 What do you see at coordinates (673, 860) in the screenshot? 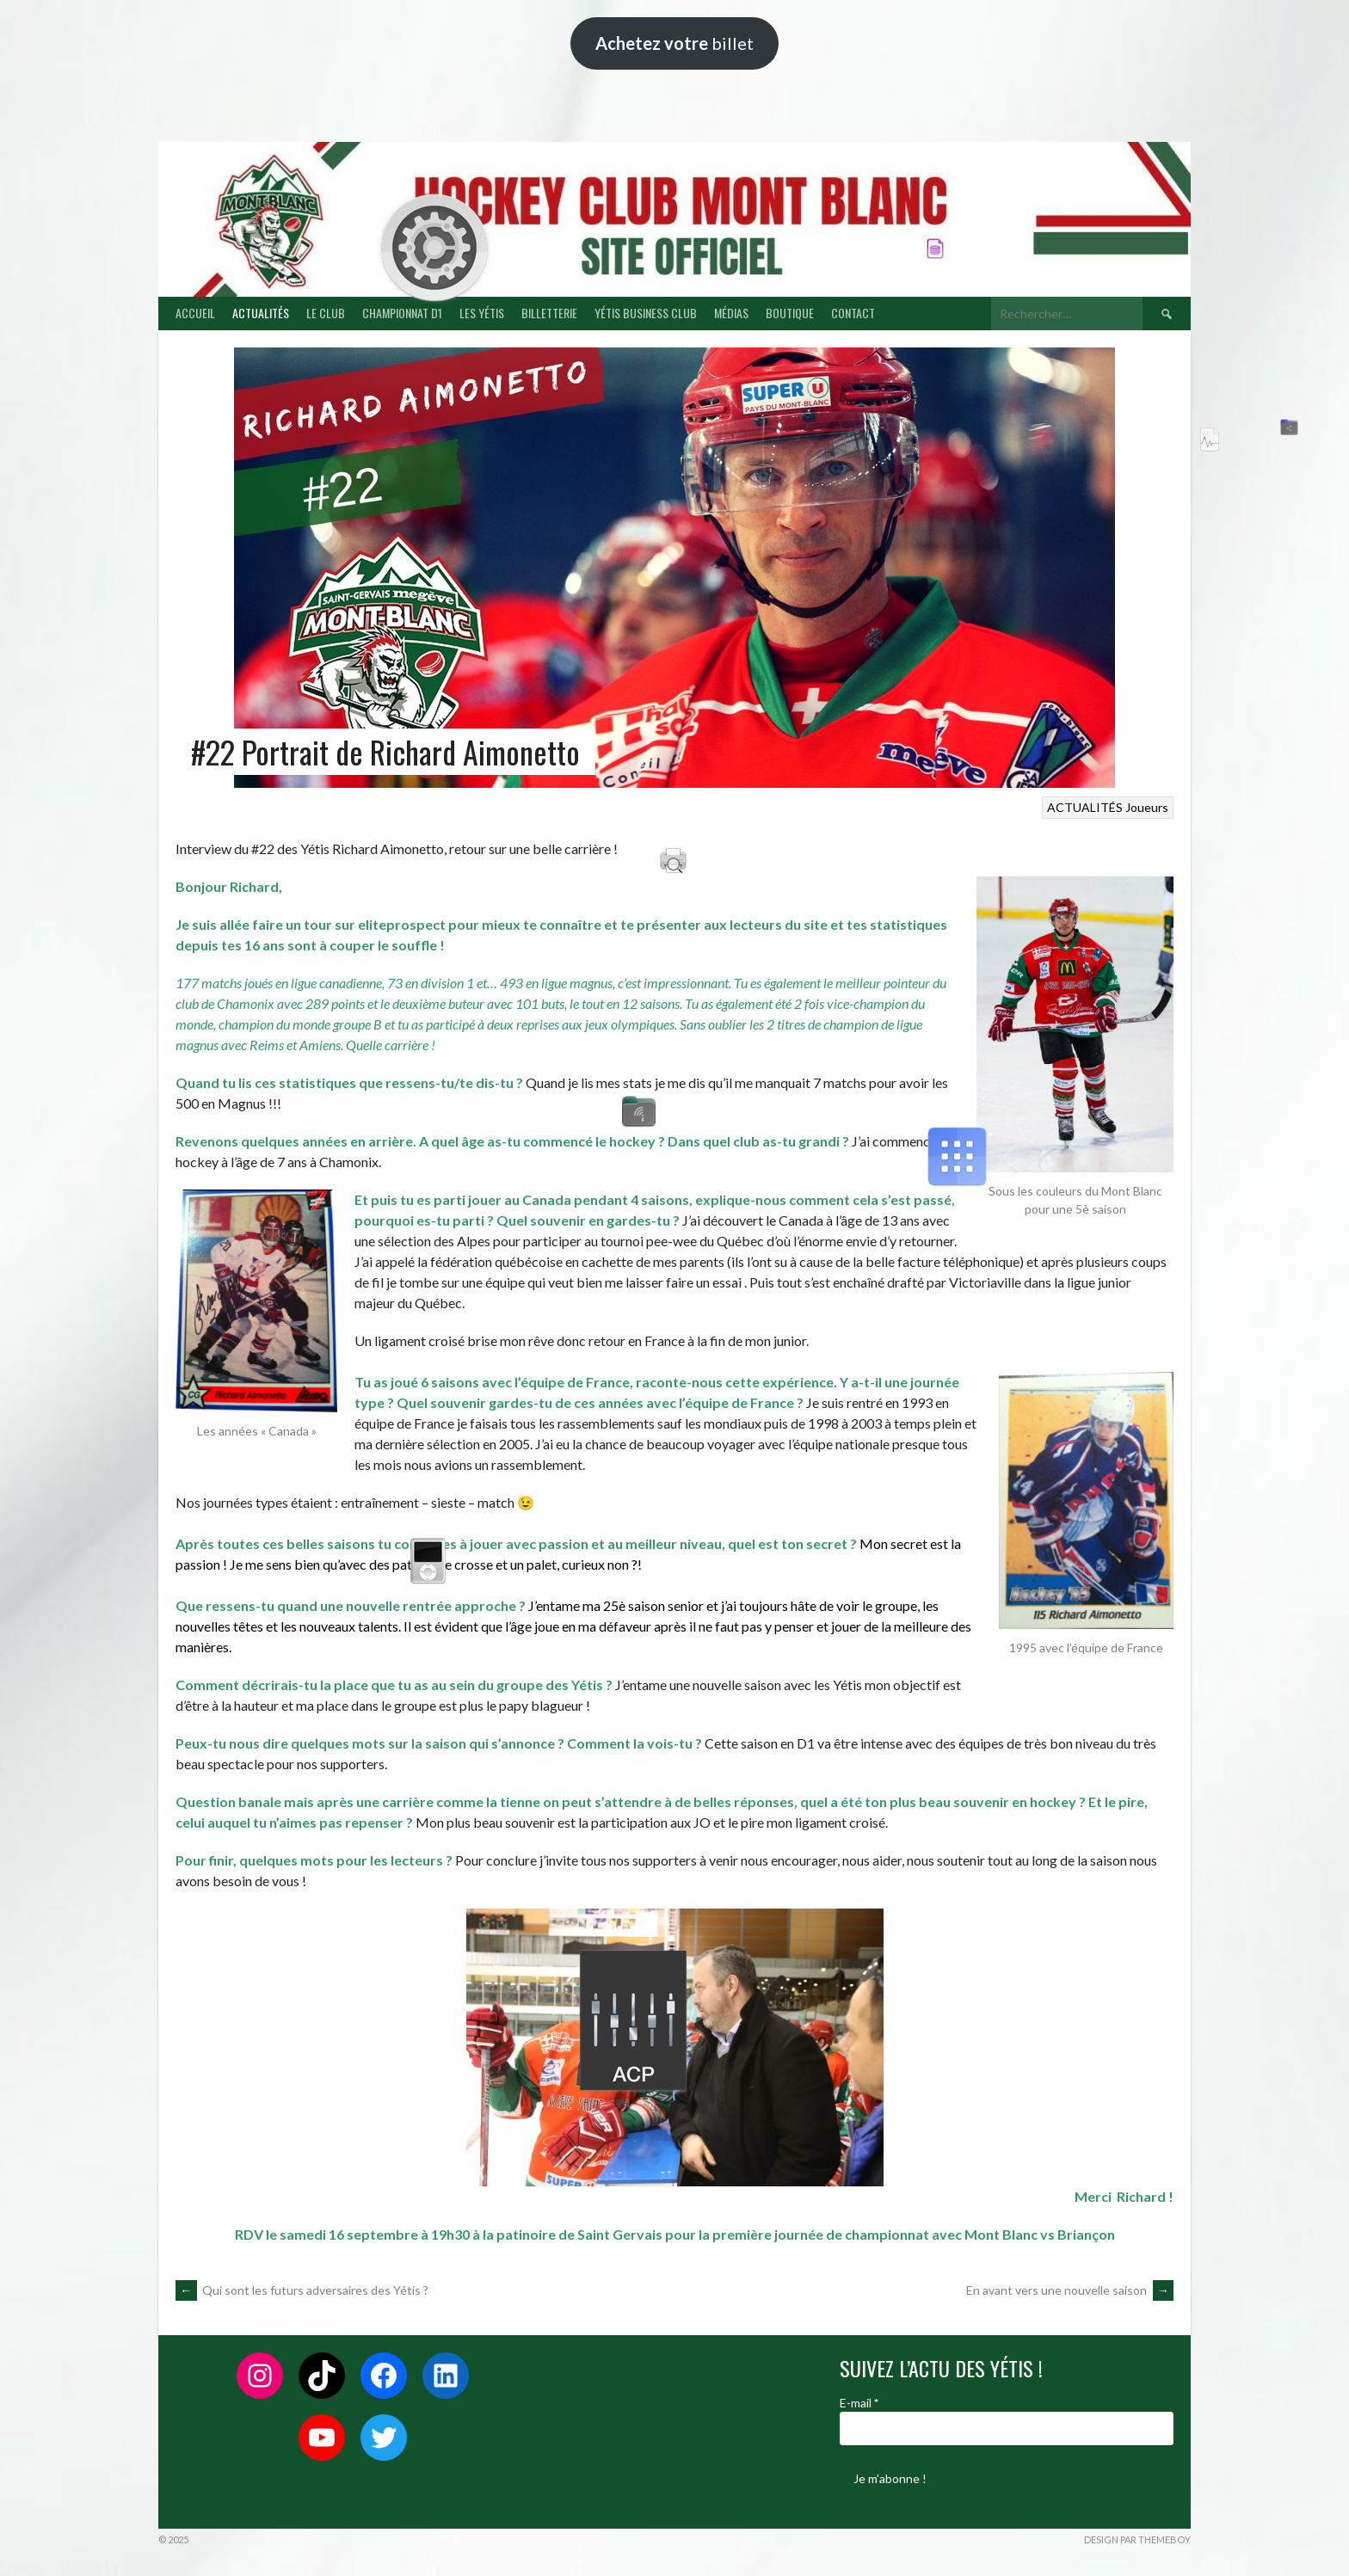
I see `preview document before printing` at bounding box center [673, 860].